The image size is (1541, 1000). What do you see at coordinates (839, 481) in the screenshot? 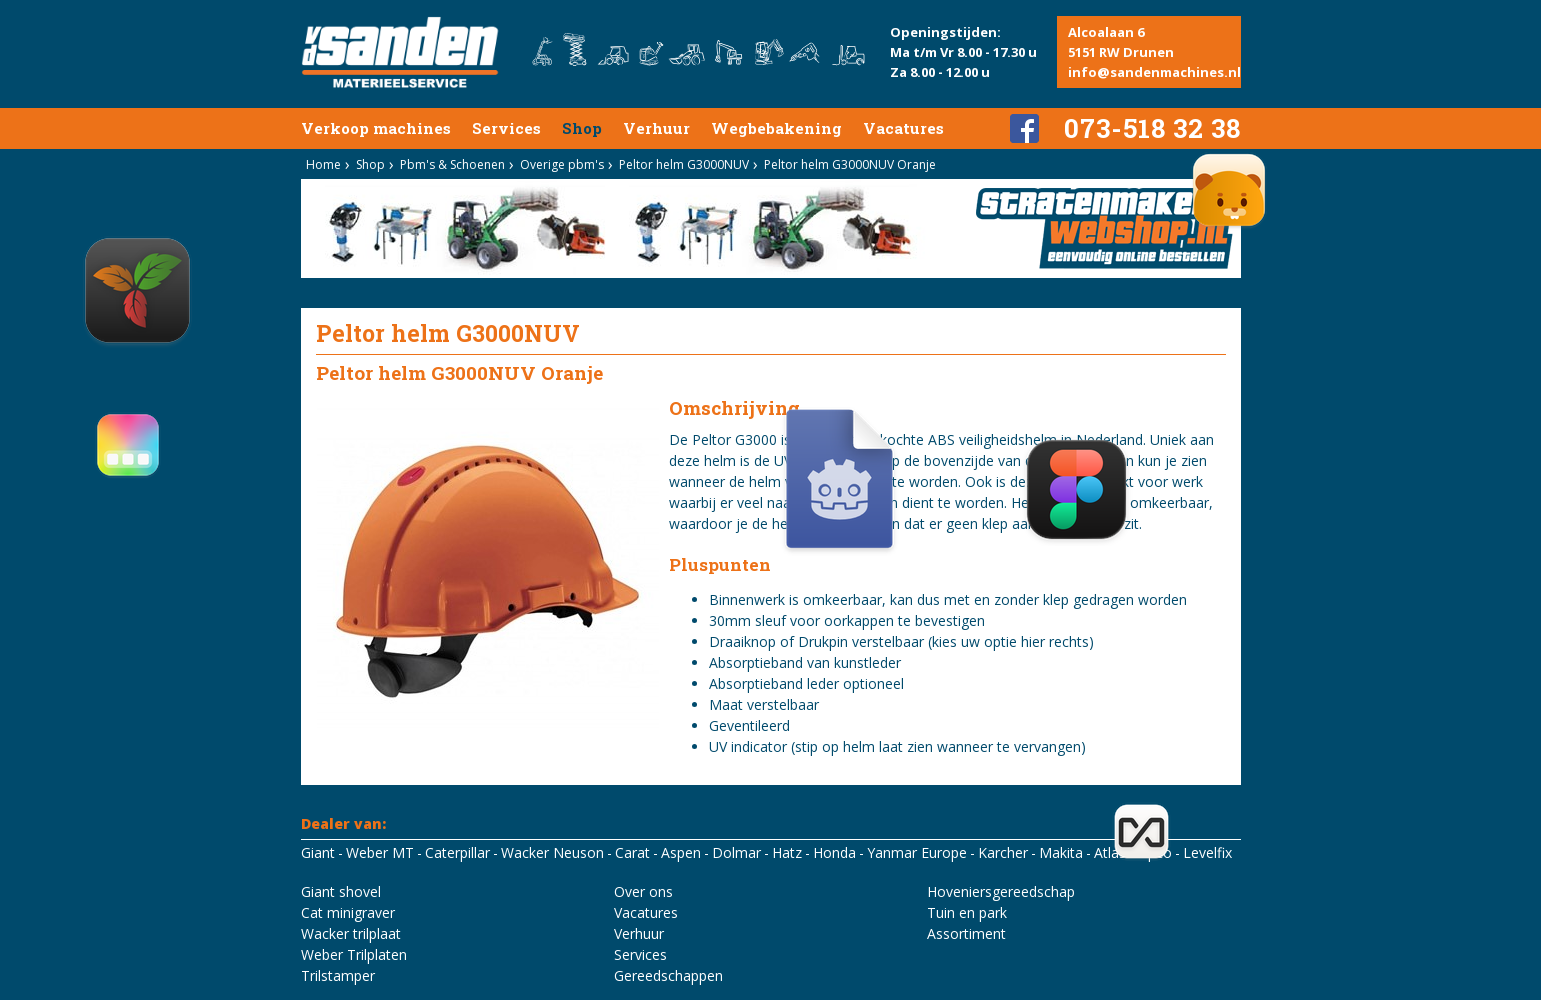
I see `a godot game engine project file` at bounding box center [839, 481].